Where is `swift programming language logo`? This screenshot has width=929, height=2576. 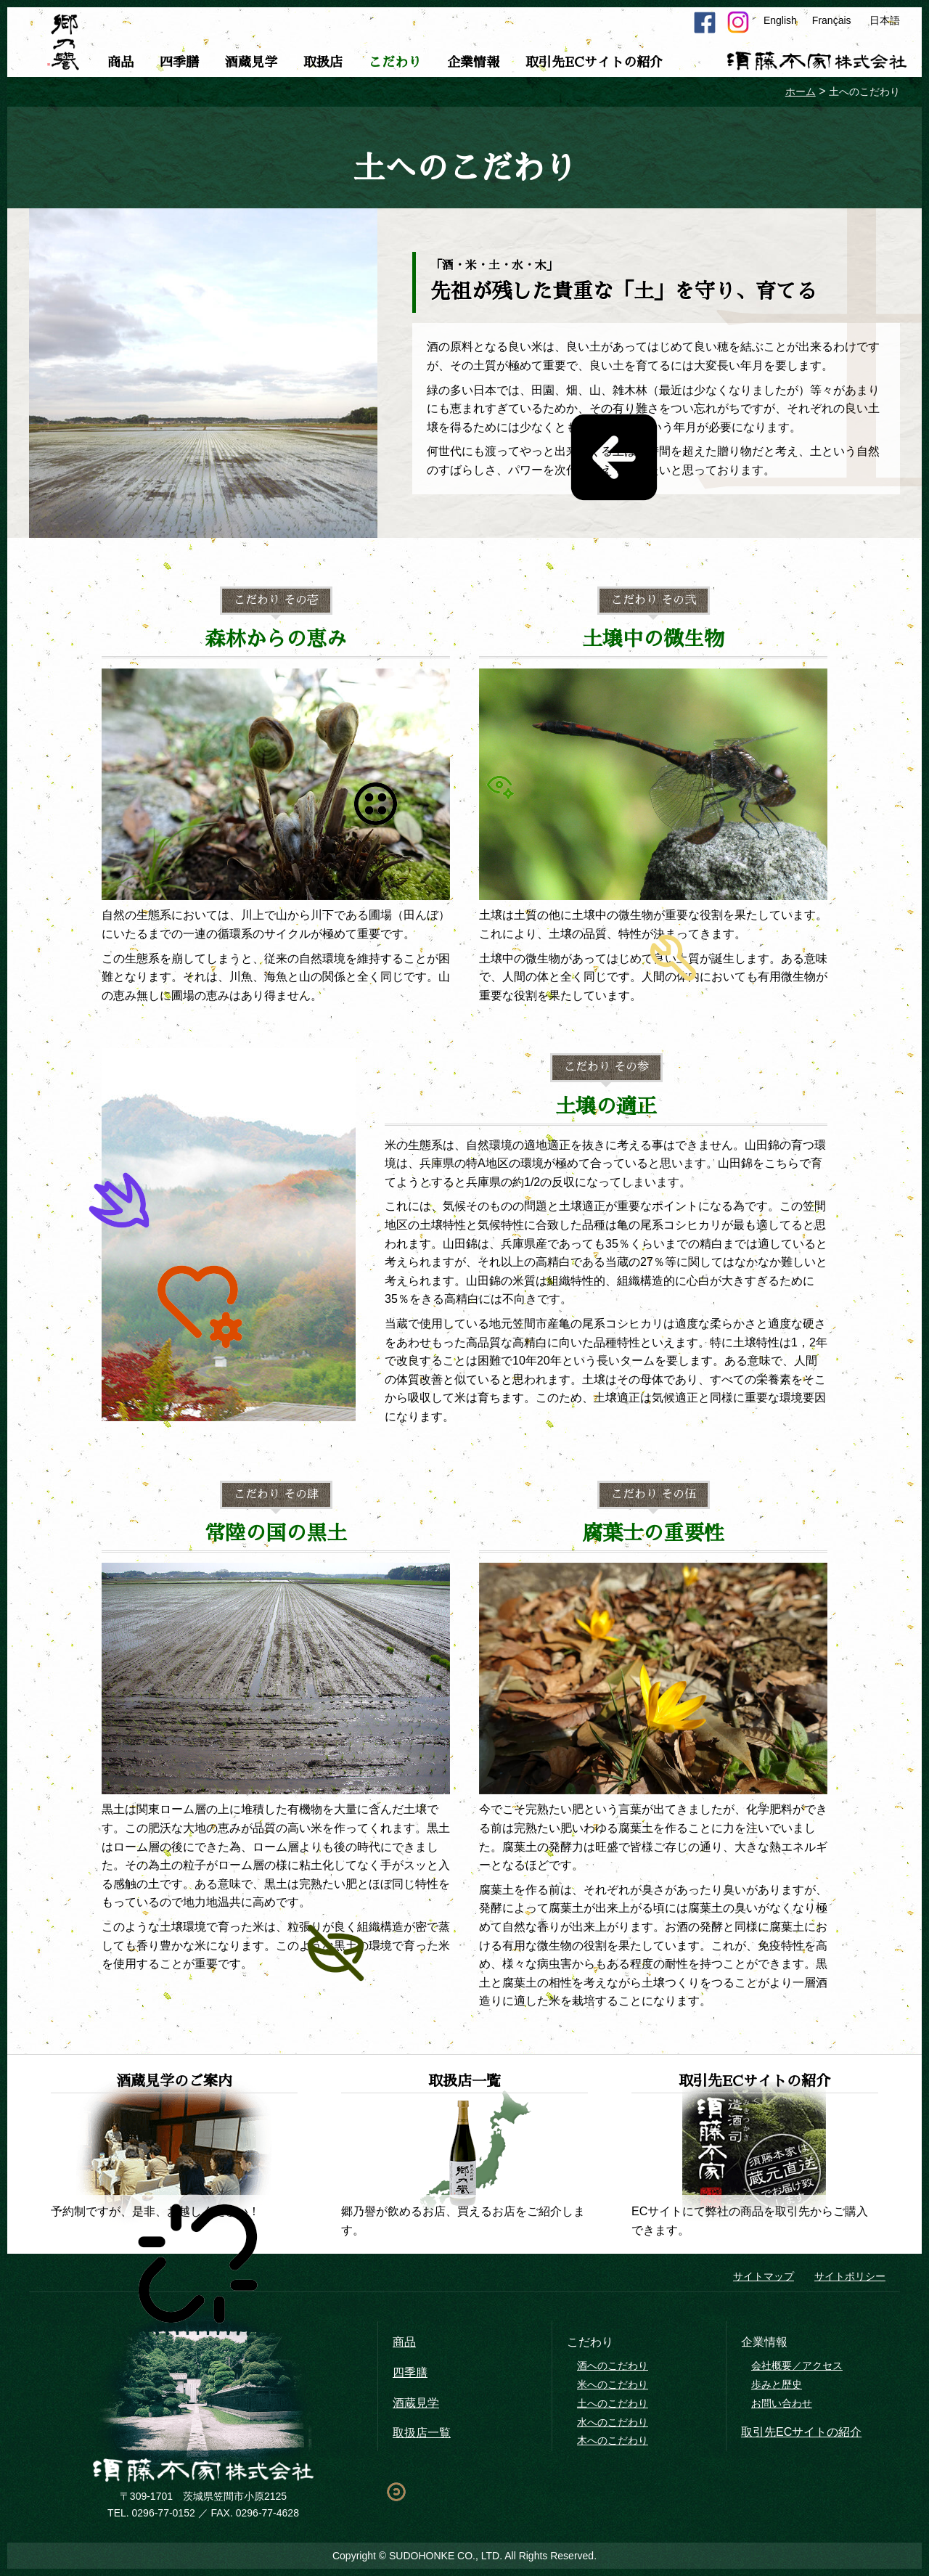 swift programming language logo is located at coordinates (118, 1200).